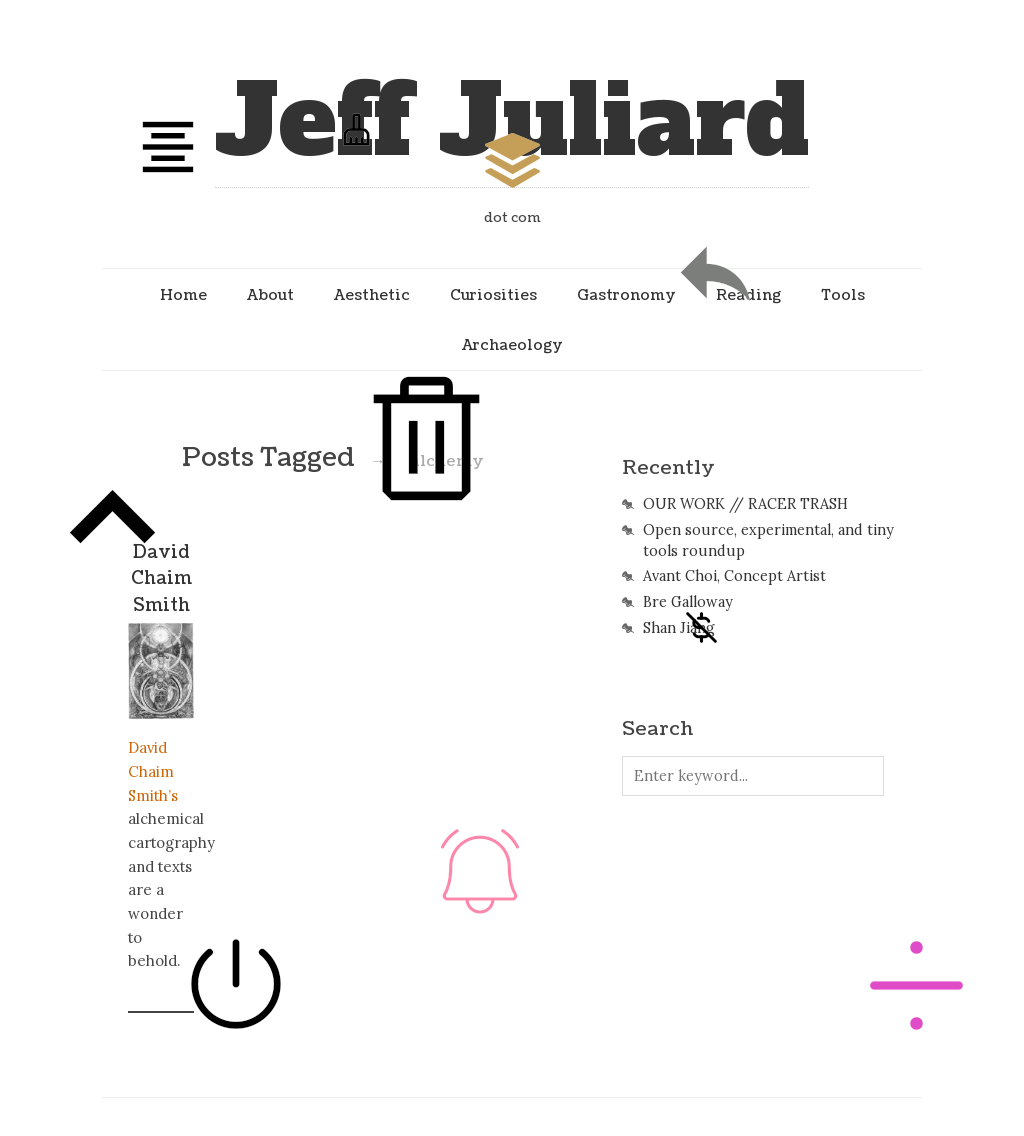 The width and height of the screenshot is (1024, 1136). What do you see at coordinates (512, 160) in the screenshot?
I see `toggle layer visibility` at bounding box center [512, 160].